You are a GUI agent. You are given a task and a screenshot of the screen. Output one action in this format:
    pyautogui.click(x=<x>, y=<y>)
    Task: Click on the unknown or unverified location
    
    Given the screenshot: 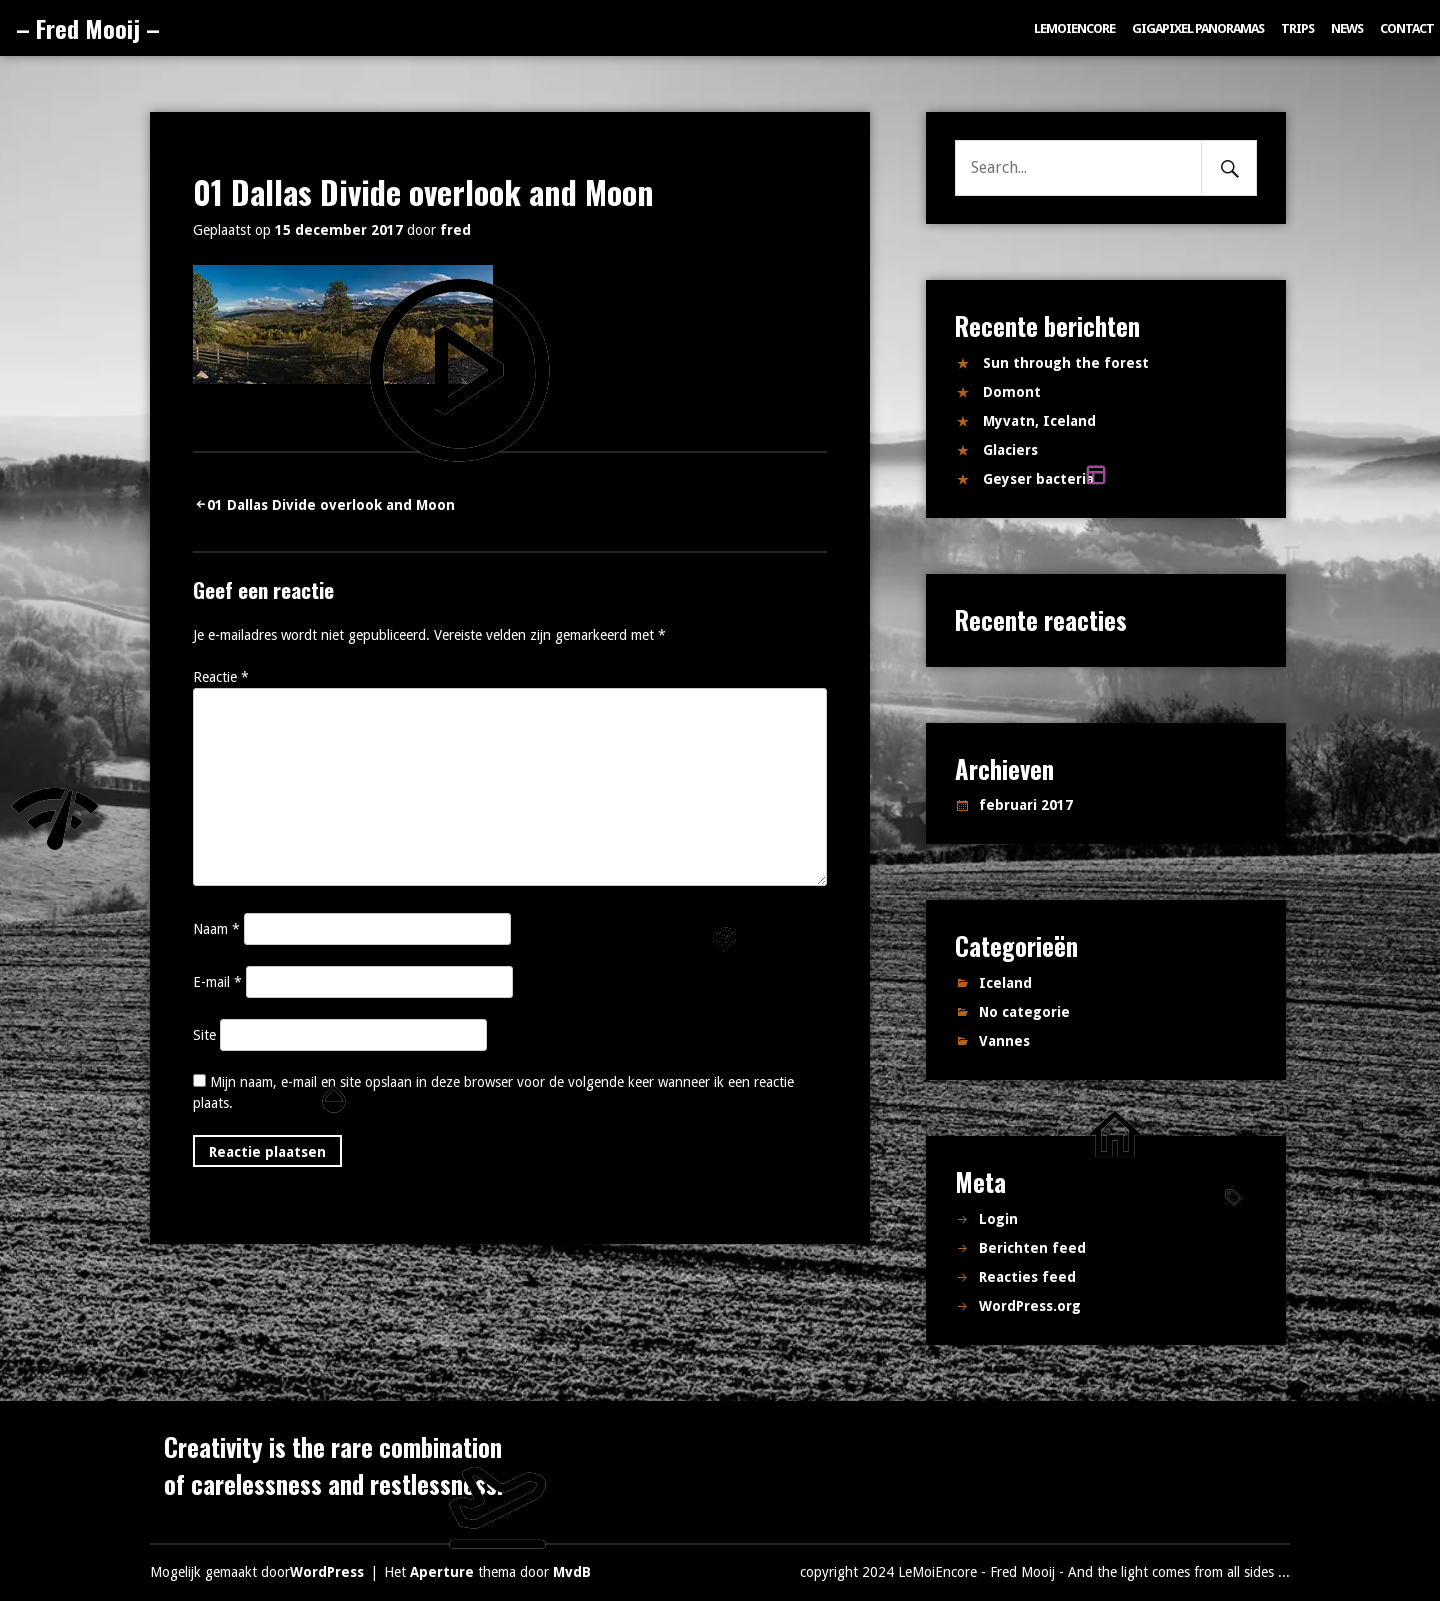 What is the action you would take?
    pyautogui.click(x=726, y=940)
    